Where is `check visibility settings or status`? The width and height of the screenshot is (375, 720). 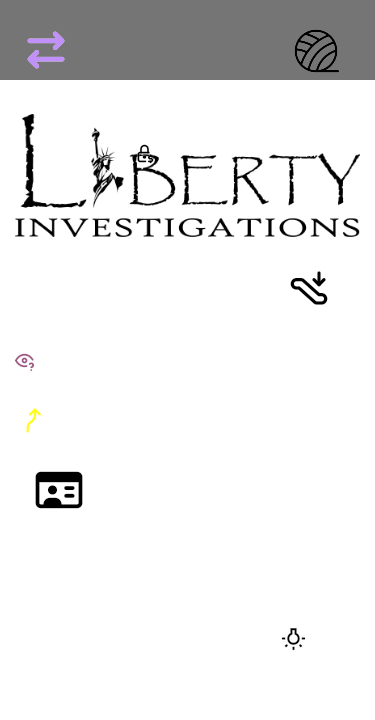
check visibility settings or status is located at coordinates (24, 360).